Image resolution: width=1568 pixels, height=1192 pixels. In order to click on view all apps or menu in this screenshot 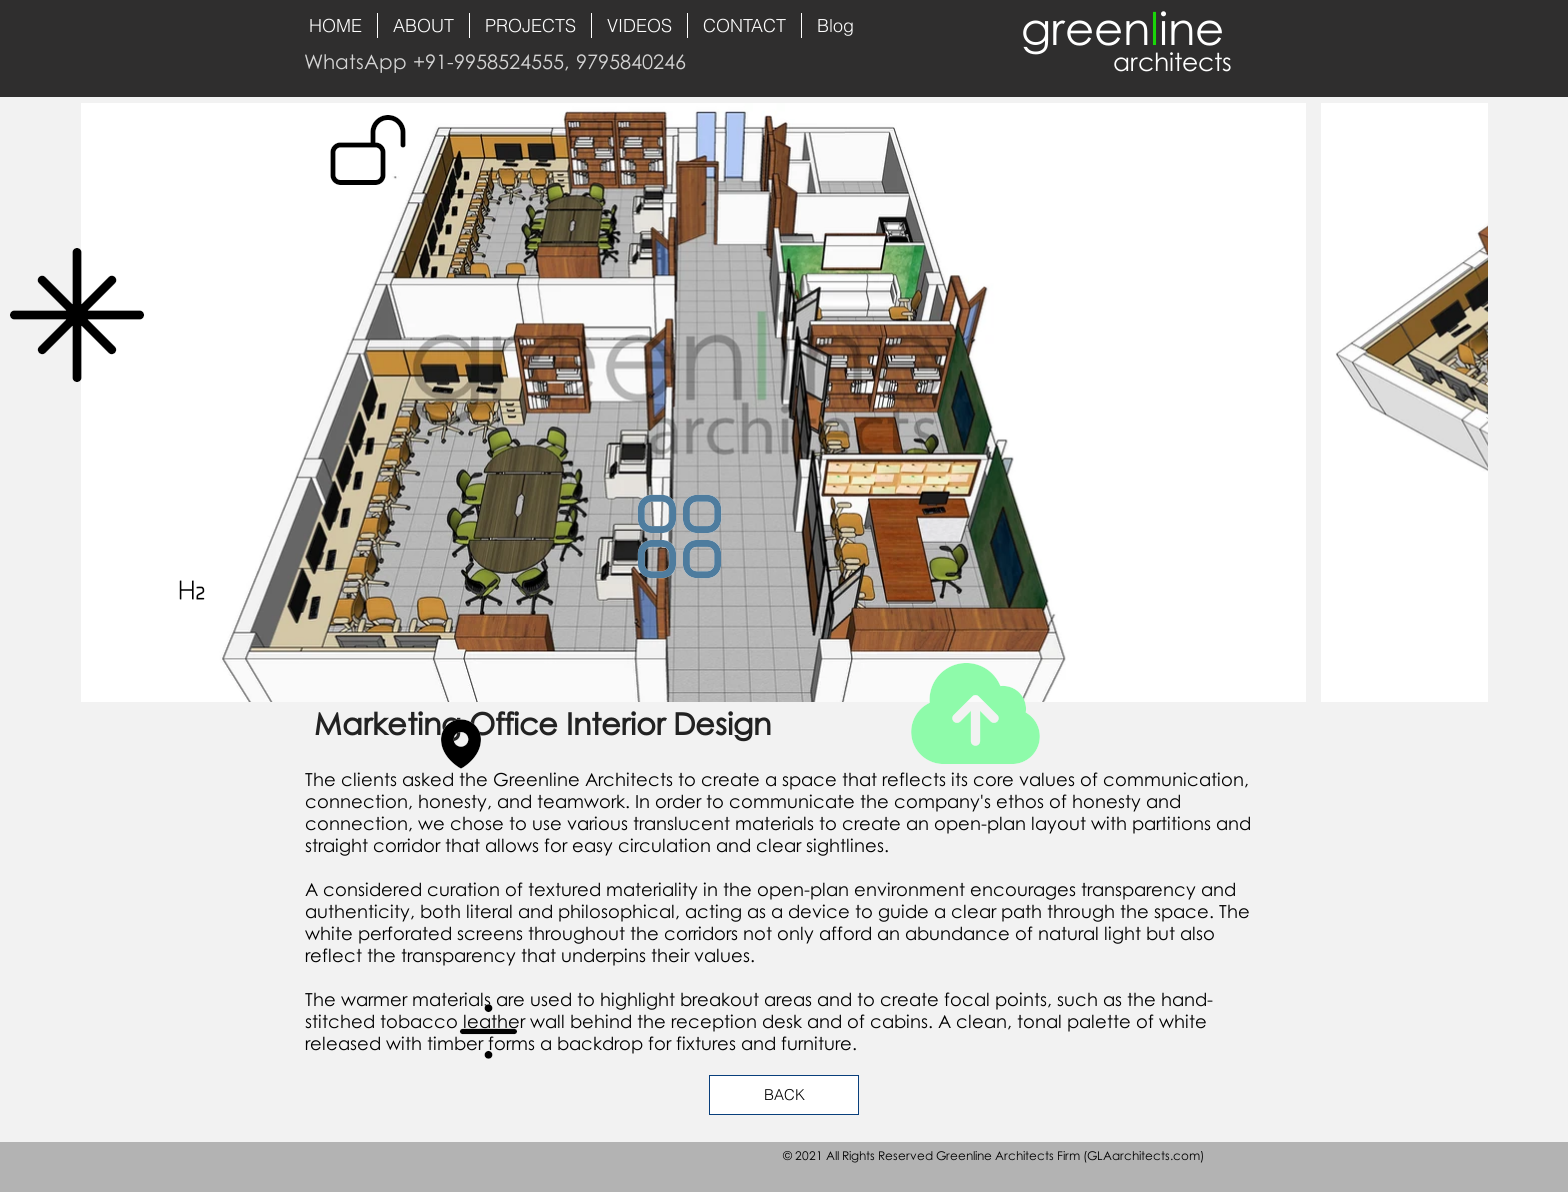, I will do `click(679, 536)`.